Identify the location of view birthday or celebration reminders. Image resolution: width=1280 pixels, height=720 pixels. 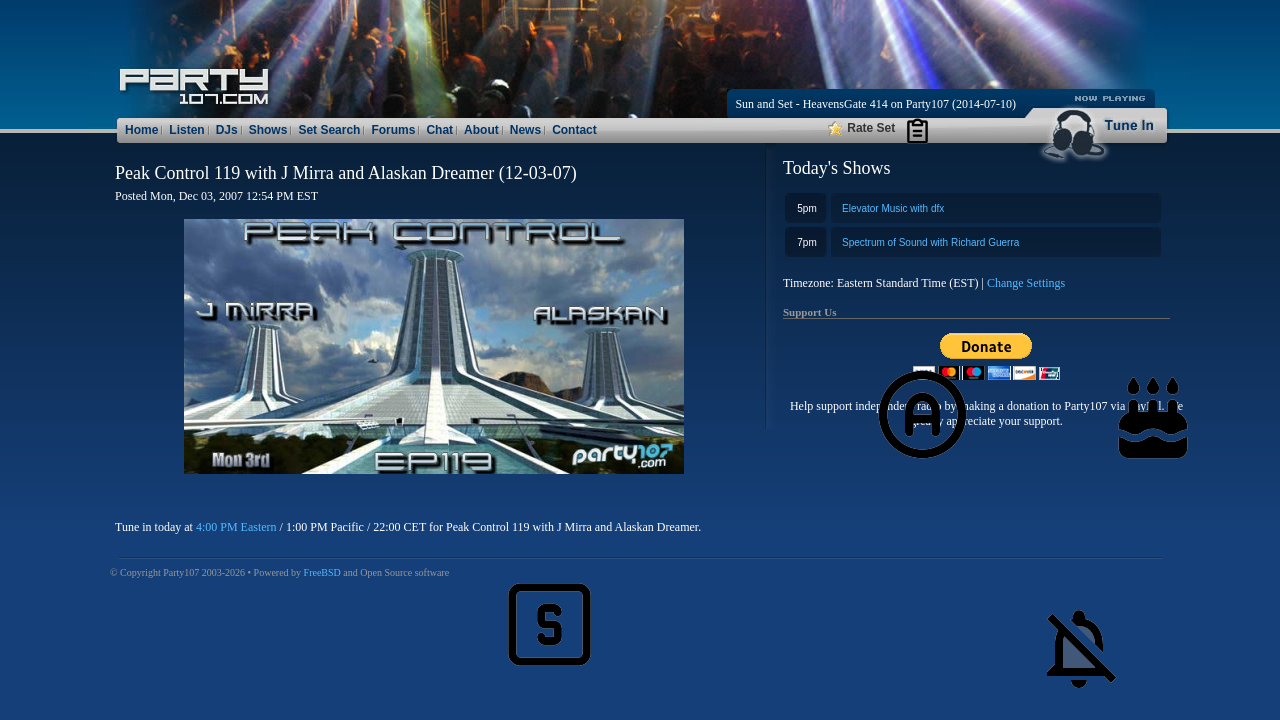
(1153, 419).